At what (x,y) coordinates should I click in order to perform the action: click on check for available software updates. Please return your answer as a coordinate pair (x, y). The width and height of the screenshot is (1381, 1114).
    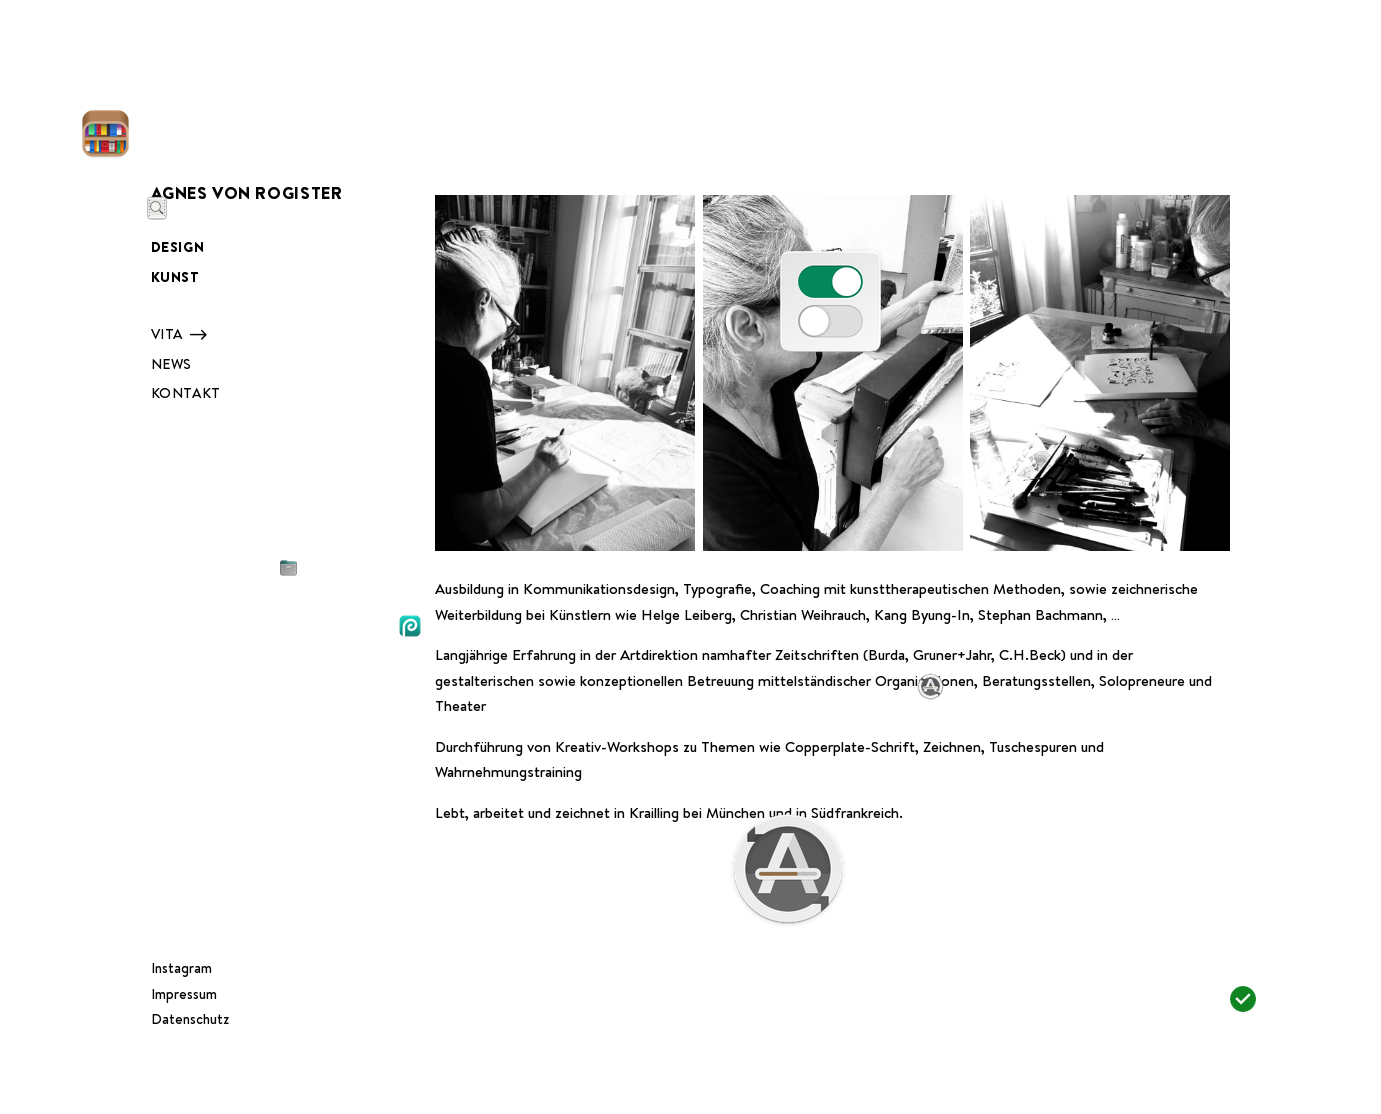
    Looking at the image, I should click on (788, 869).